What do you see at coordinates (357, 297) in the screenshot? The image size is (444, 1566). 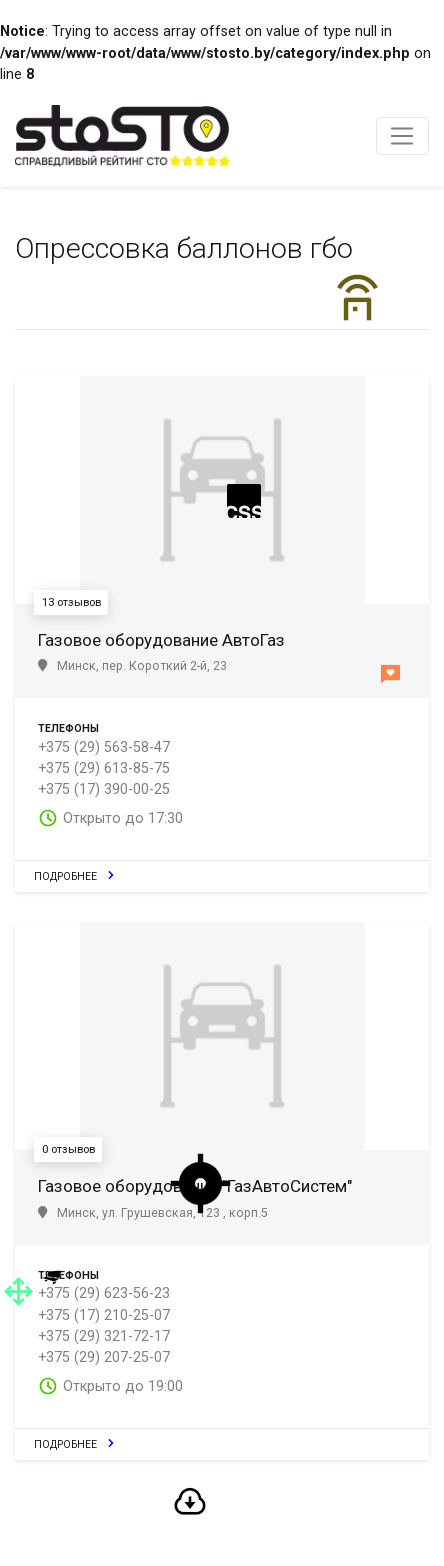 I see `control a connected smart device` at bounding box center [357, 297].